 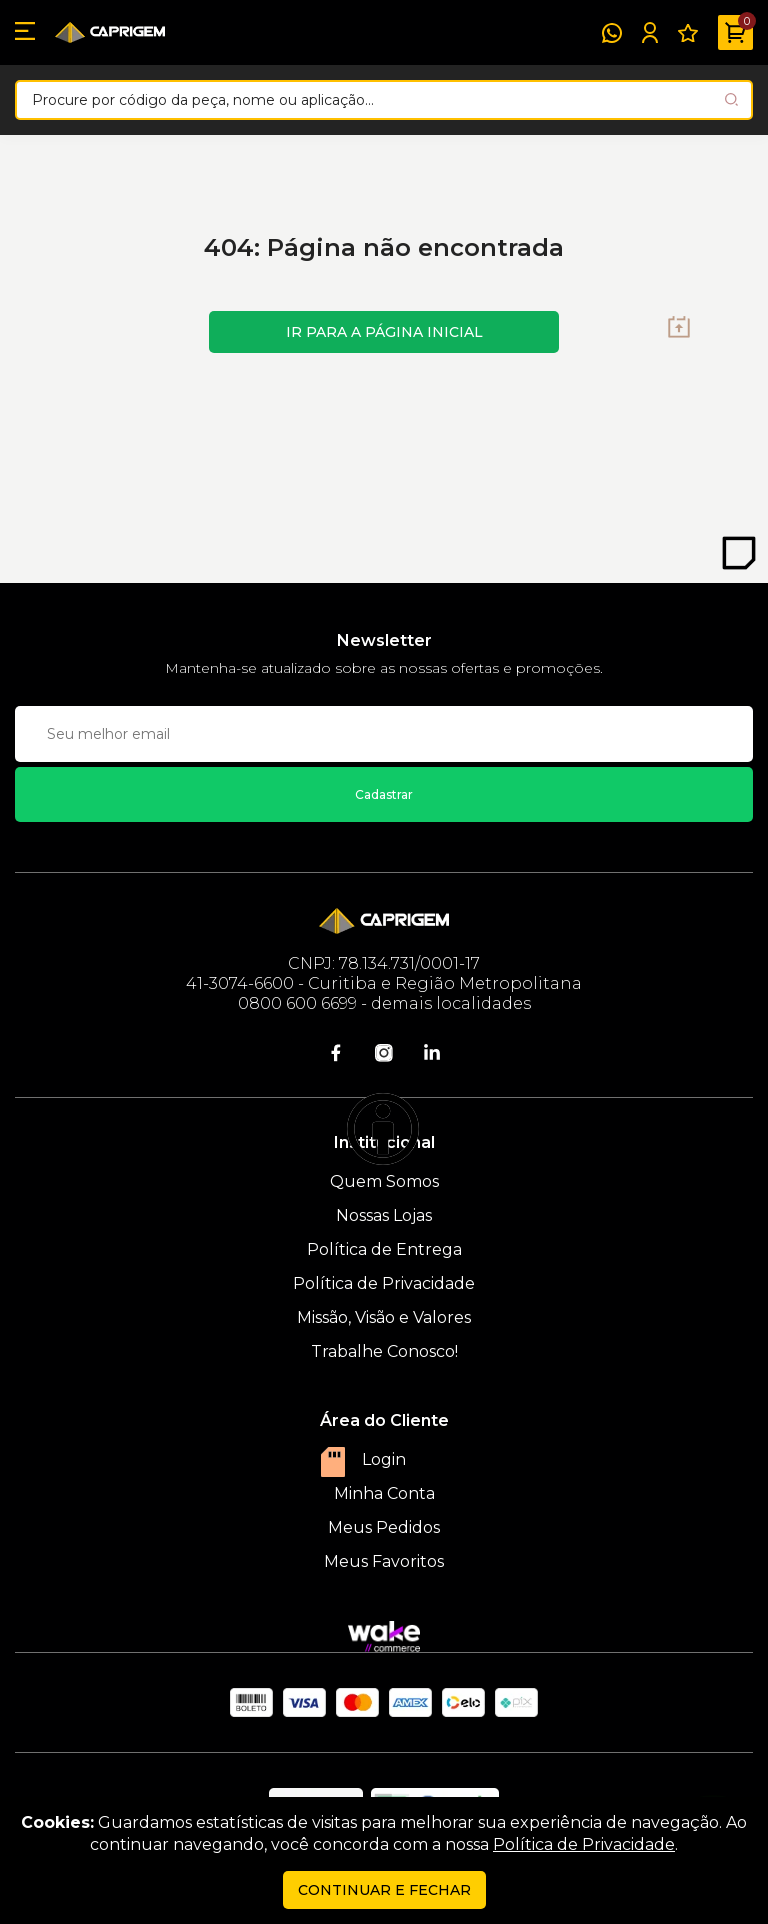 What do you see at coordinates (383, 1129) in the screenshot?
I see `indicates creative commons attribution required` at bounding box center [383, 1129].